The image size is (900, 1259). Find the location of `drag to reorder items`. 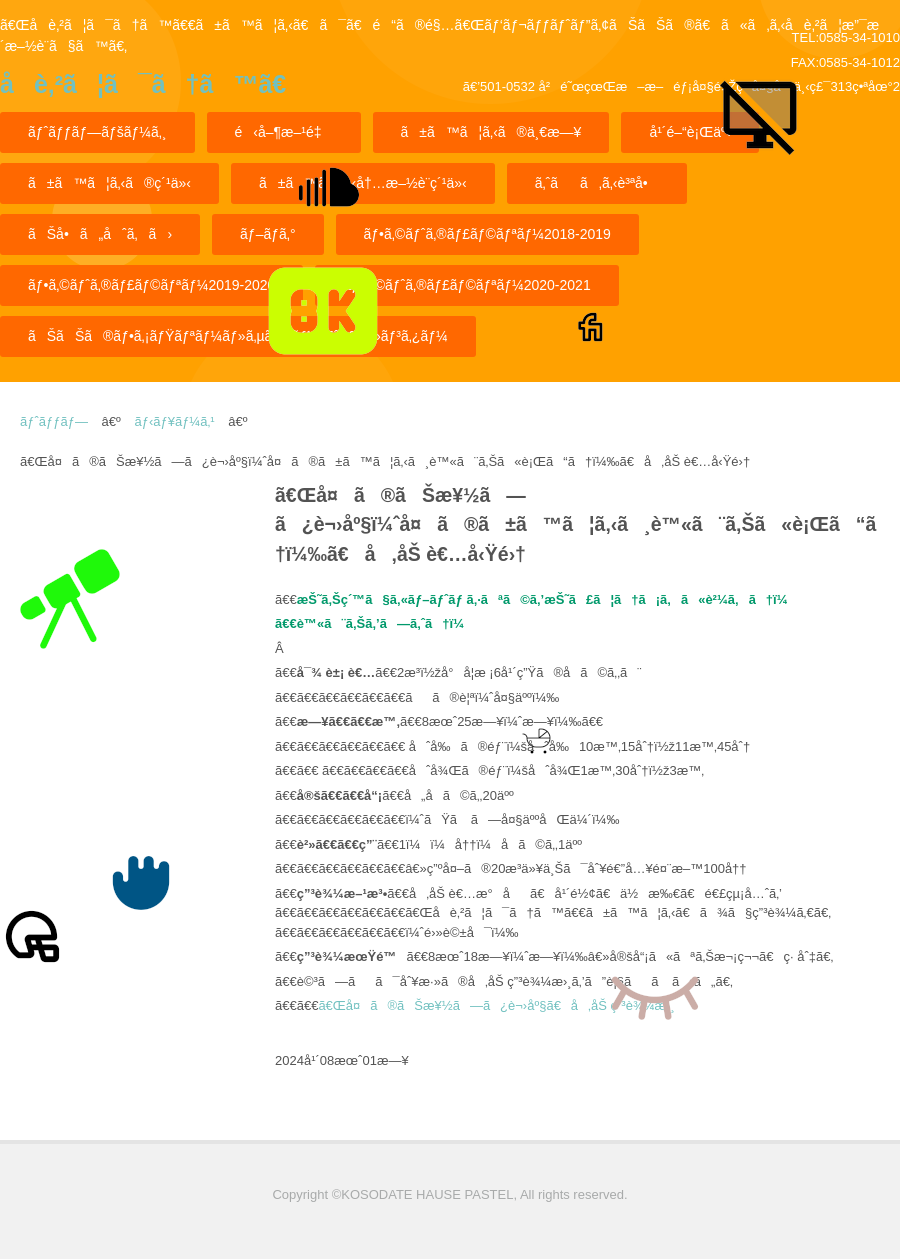

drag to reorder items is located at coordinates (141, 874).